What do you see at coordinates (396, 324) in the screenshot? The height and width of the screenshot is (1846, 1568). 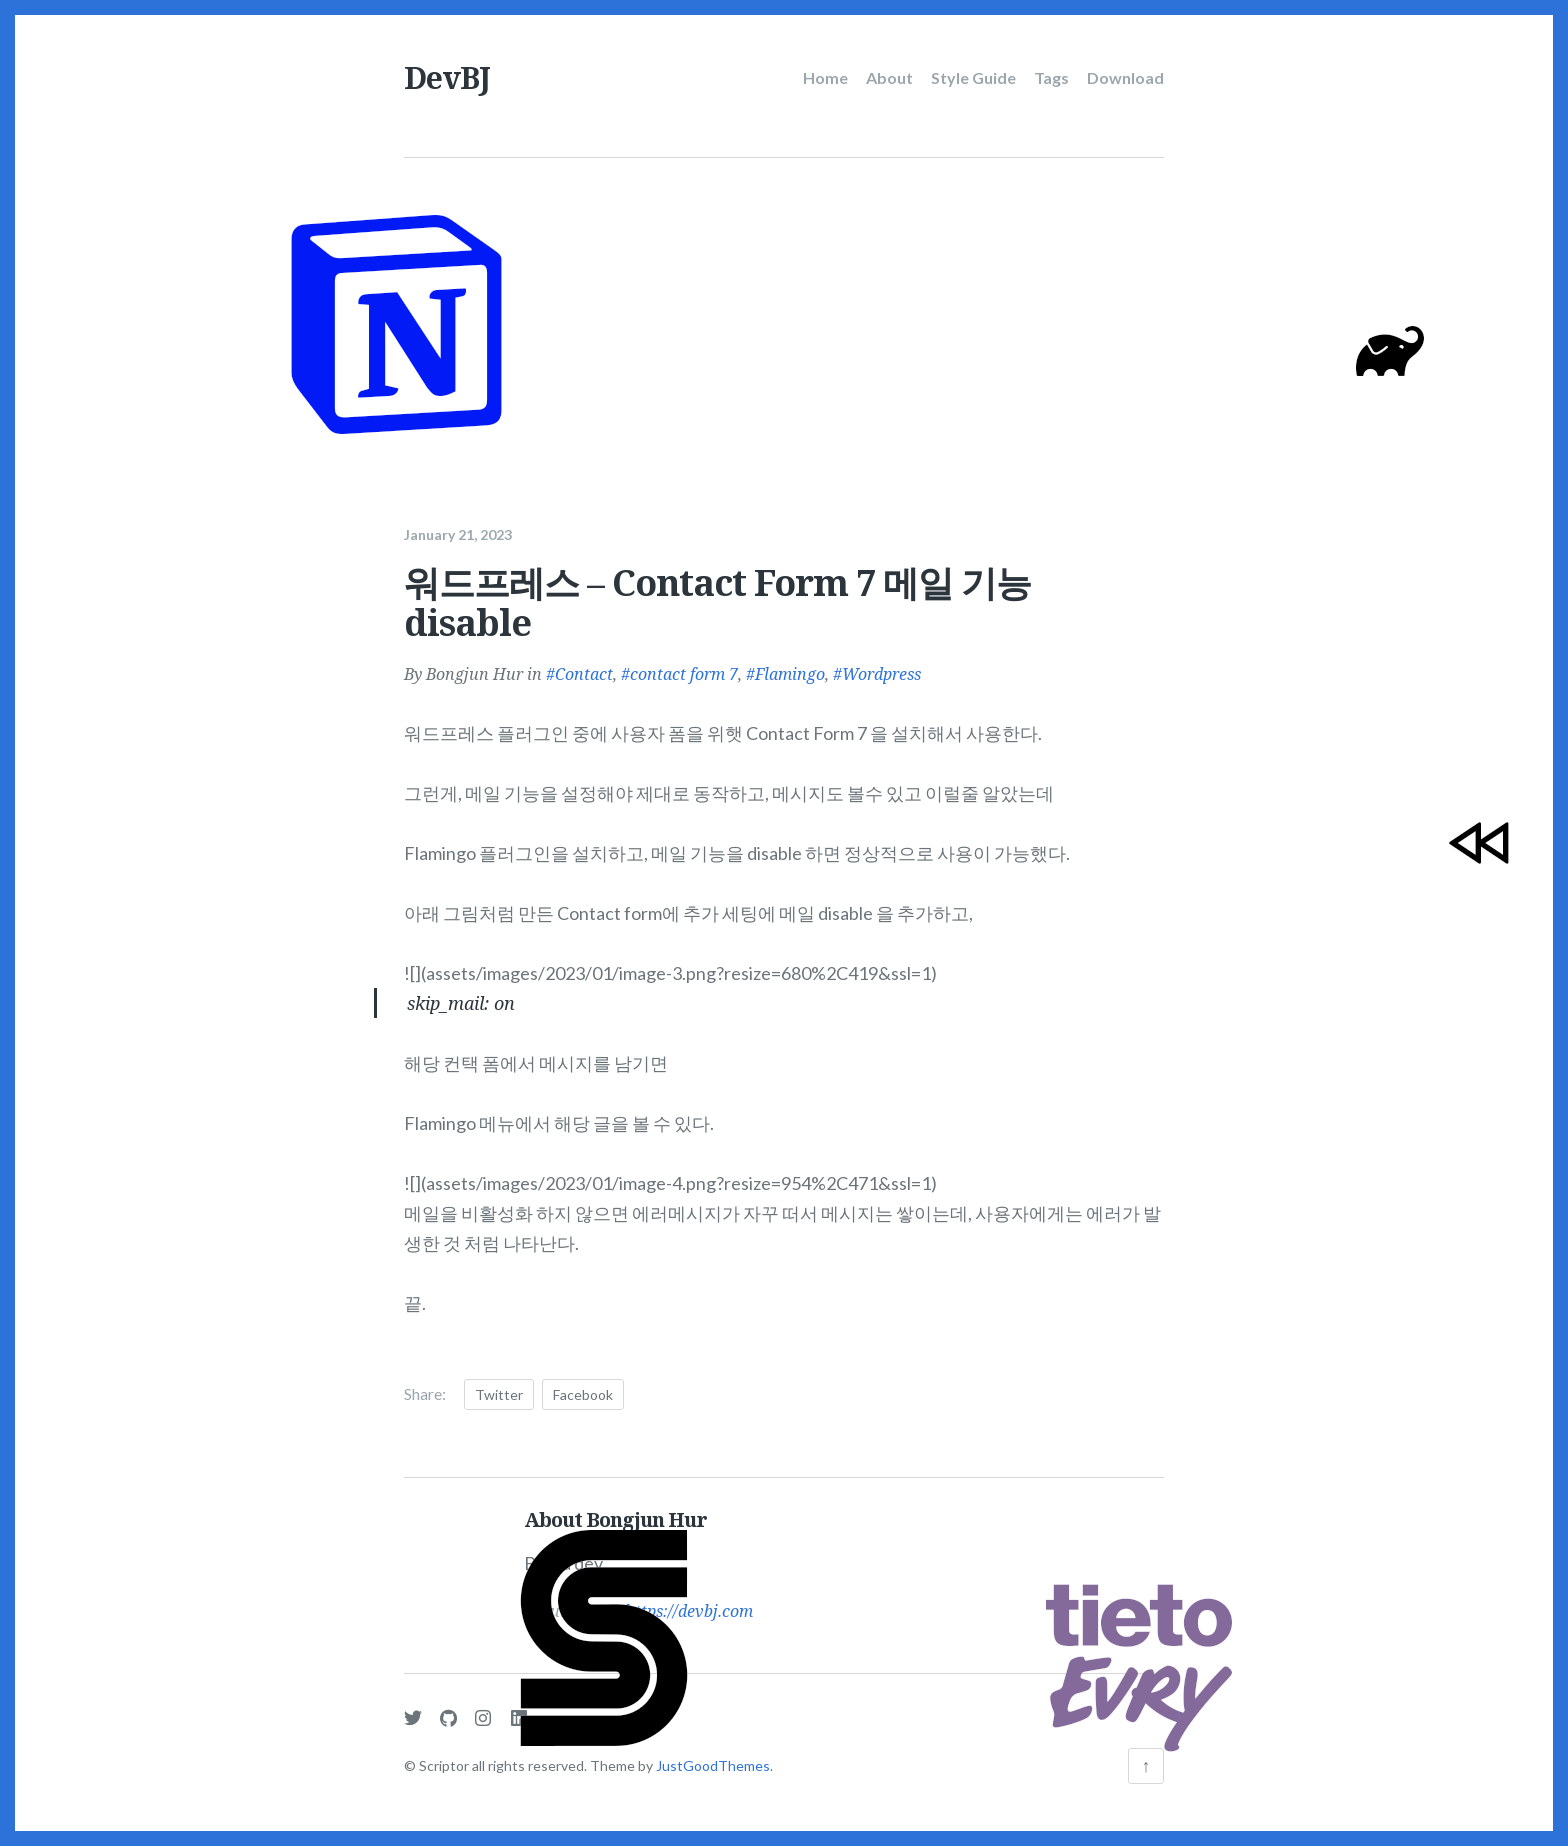 I see `open Notion app` at bounding box center [396, 324].